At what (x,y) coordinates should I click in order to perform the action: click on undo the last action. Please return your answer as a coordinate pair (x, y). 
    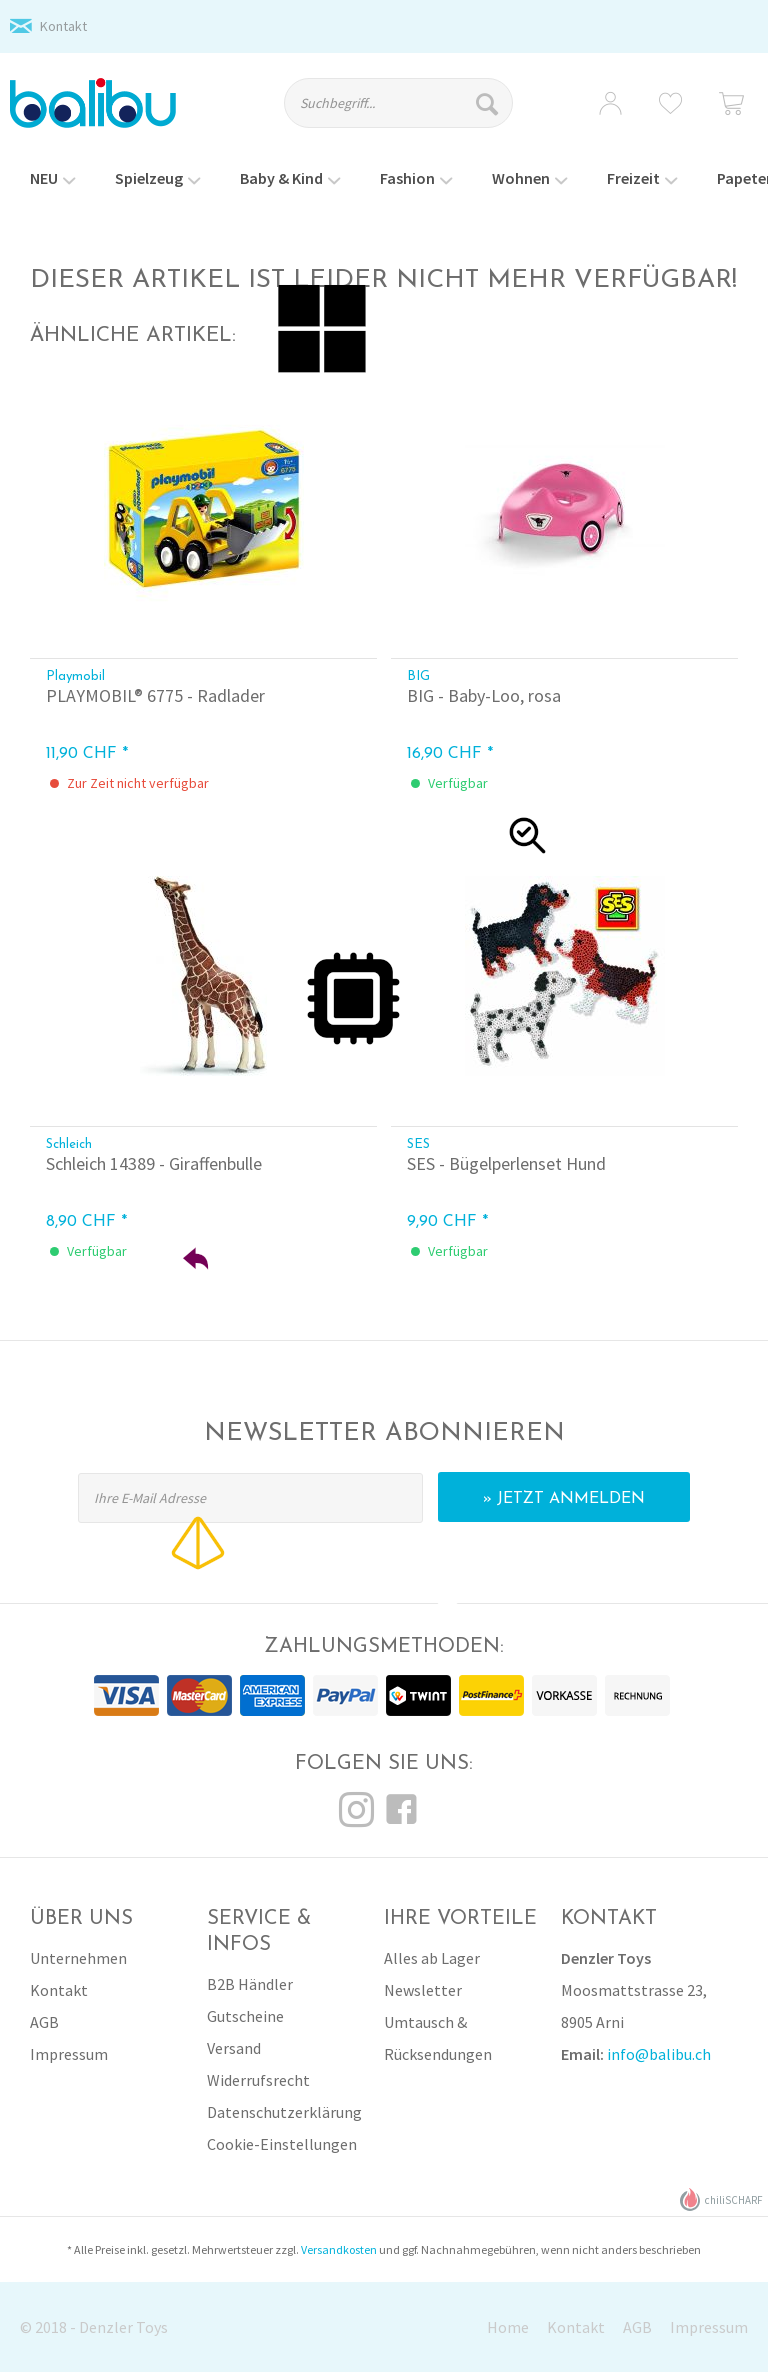
    Looking at the image, I should click on (195, 1258).